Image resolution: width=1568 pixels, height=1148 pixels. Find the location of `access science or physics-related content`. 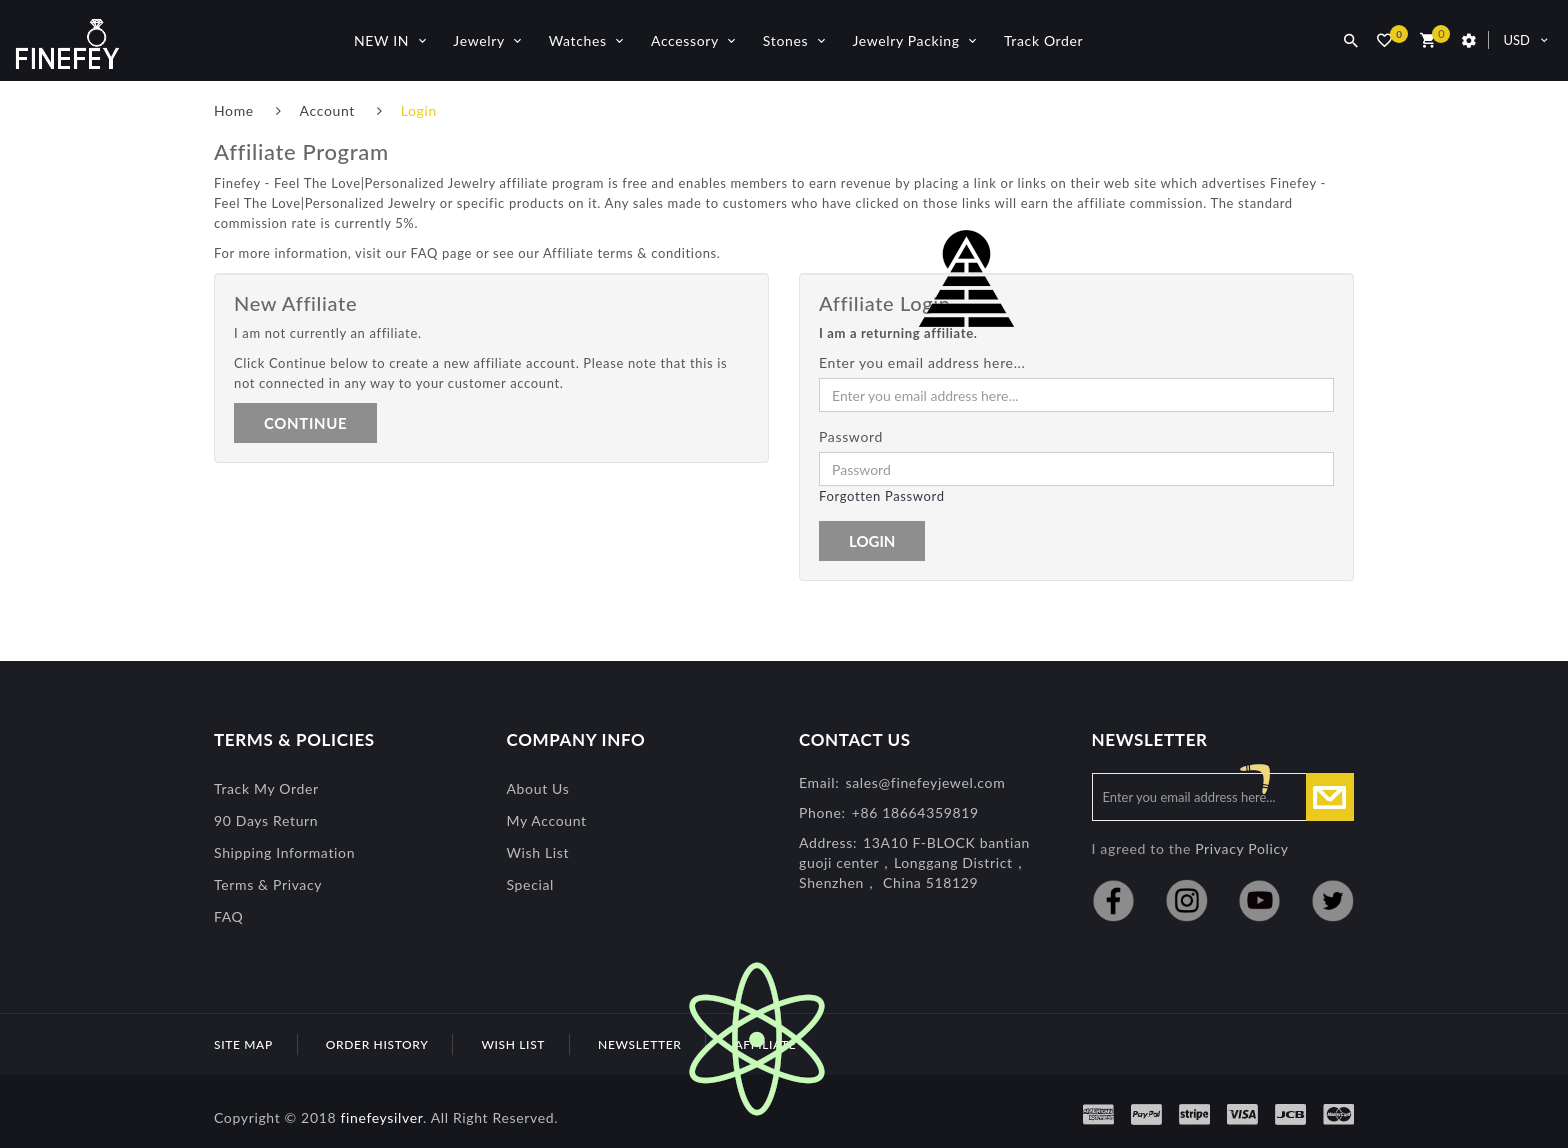

access science or physics-related content is located at coordinates (757, 1039).